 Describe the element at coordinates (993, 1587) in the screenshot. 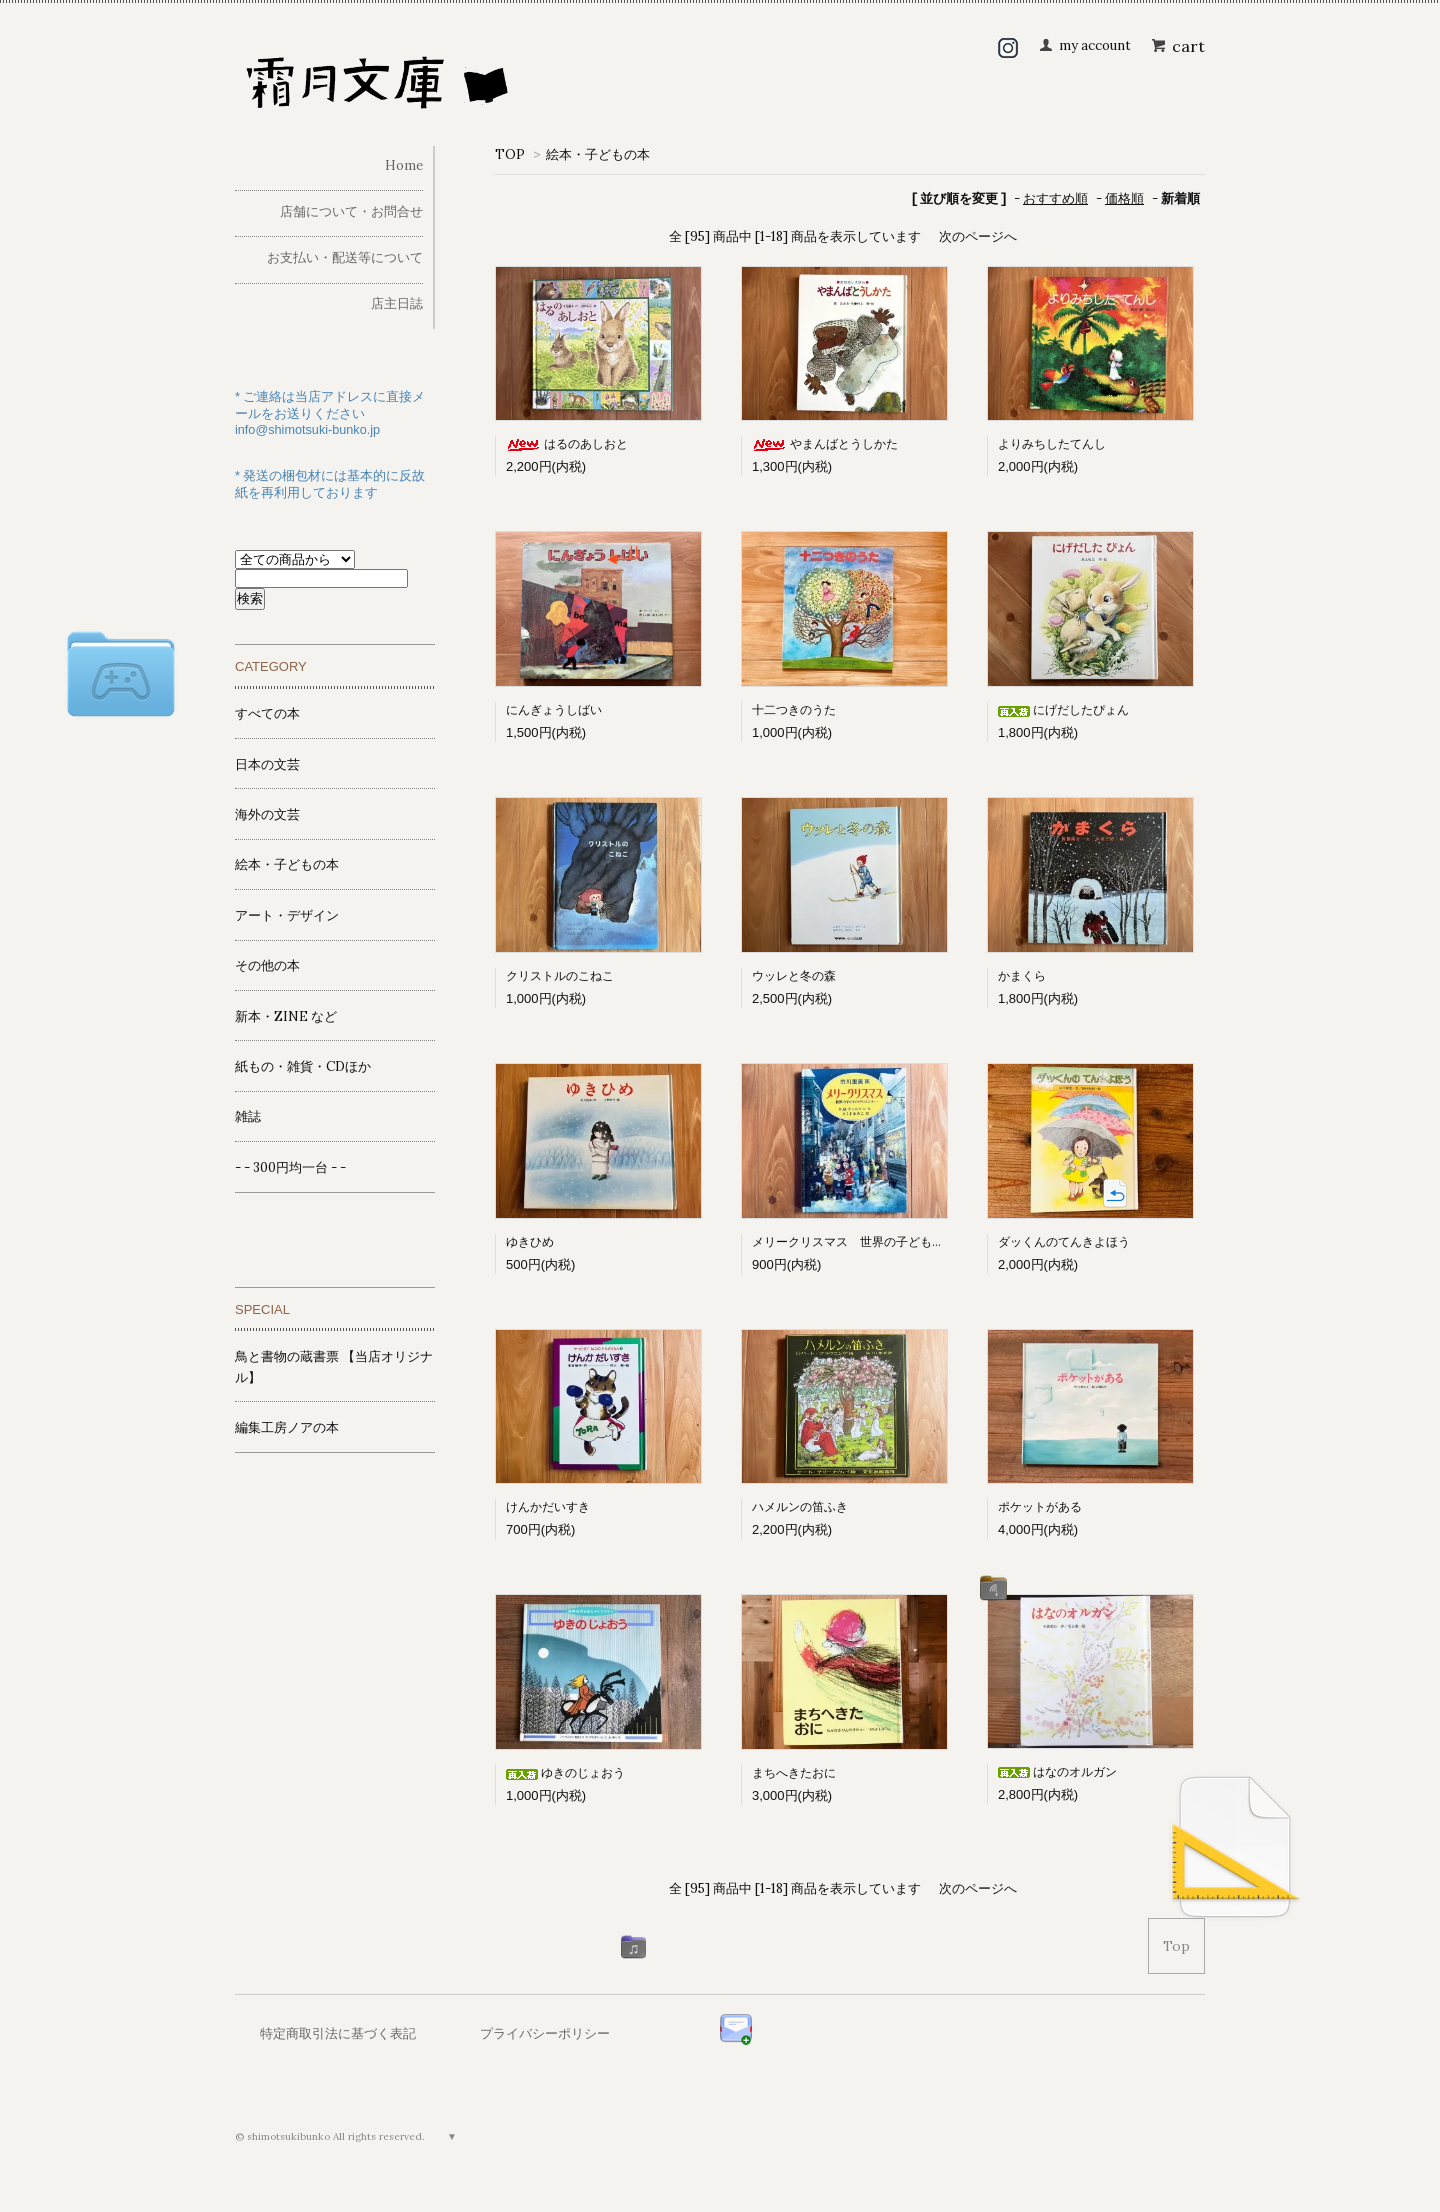

I see `open your insync synced folder` at that location.